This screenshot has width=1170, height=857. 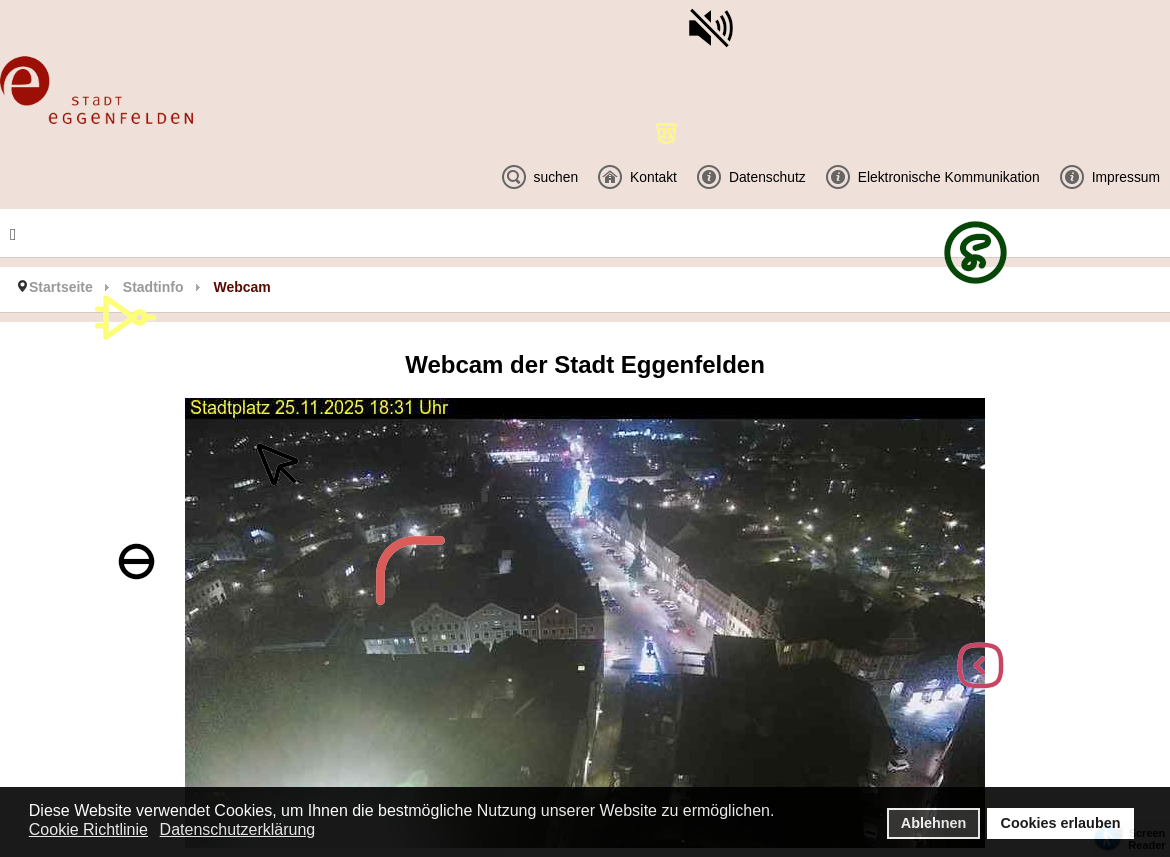 I want to click on indicates sass stylesheet technology, so click(x=975, y=252).